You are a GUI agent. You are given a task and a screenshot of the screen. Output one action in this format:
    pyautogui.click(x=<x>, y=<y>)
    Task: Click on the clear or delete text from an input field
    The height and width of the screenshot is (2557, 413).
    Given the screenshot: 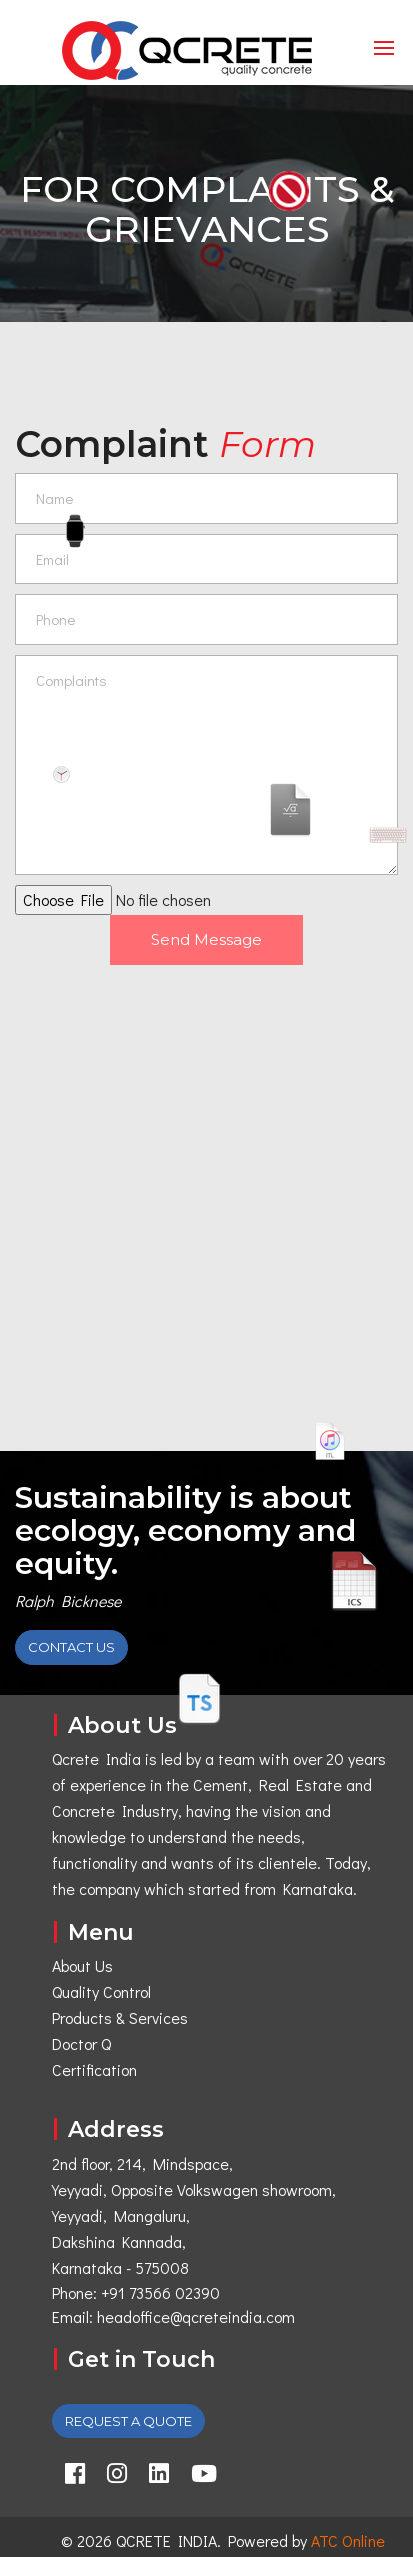 What is the action you would take?
    pyautogui.click(x=289, y=191)
    